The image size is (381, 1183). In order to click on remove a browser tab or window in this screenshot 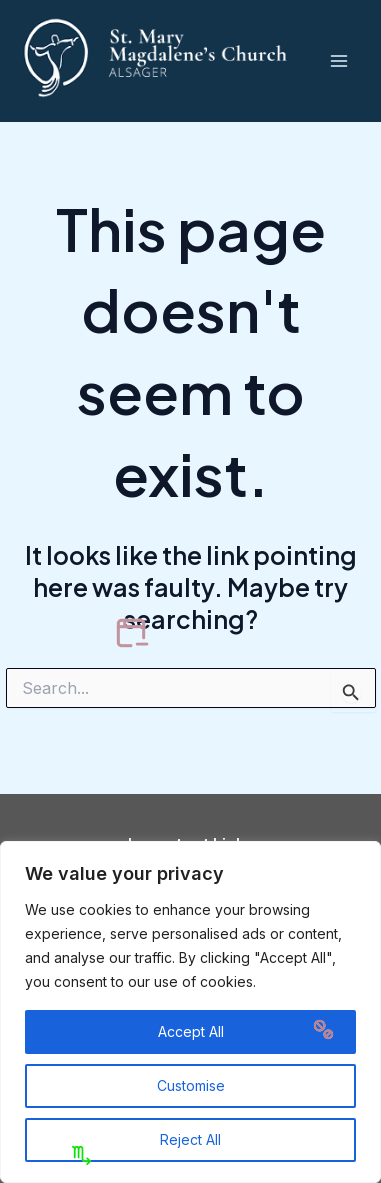, I will do `click(131, 633)`.